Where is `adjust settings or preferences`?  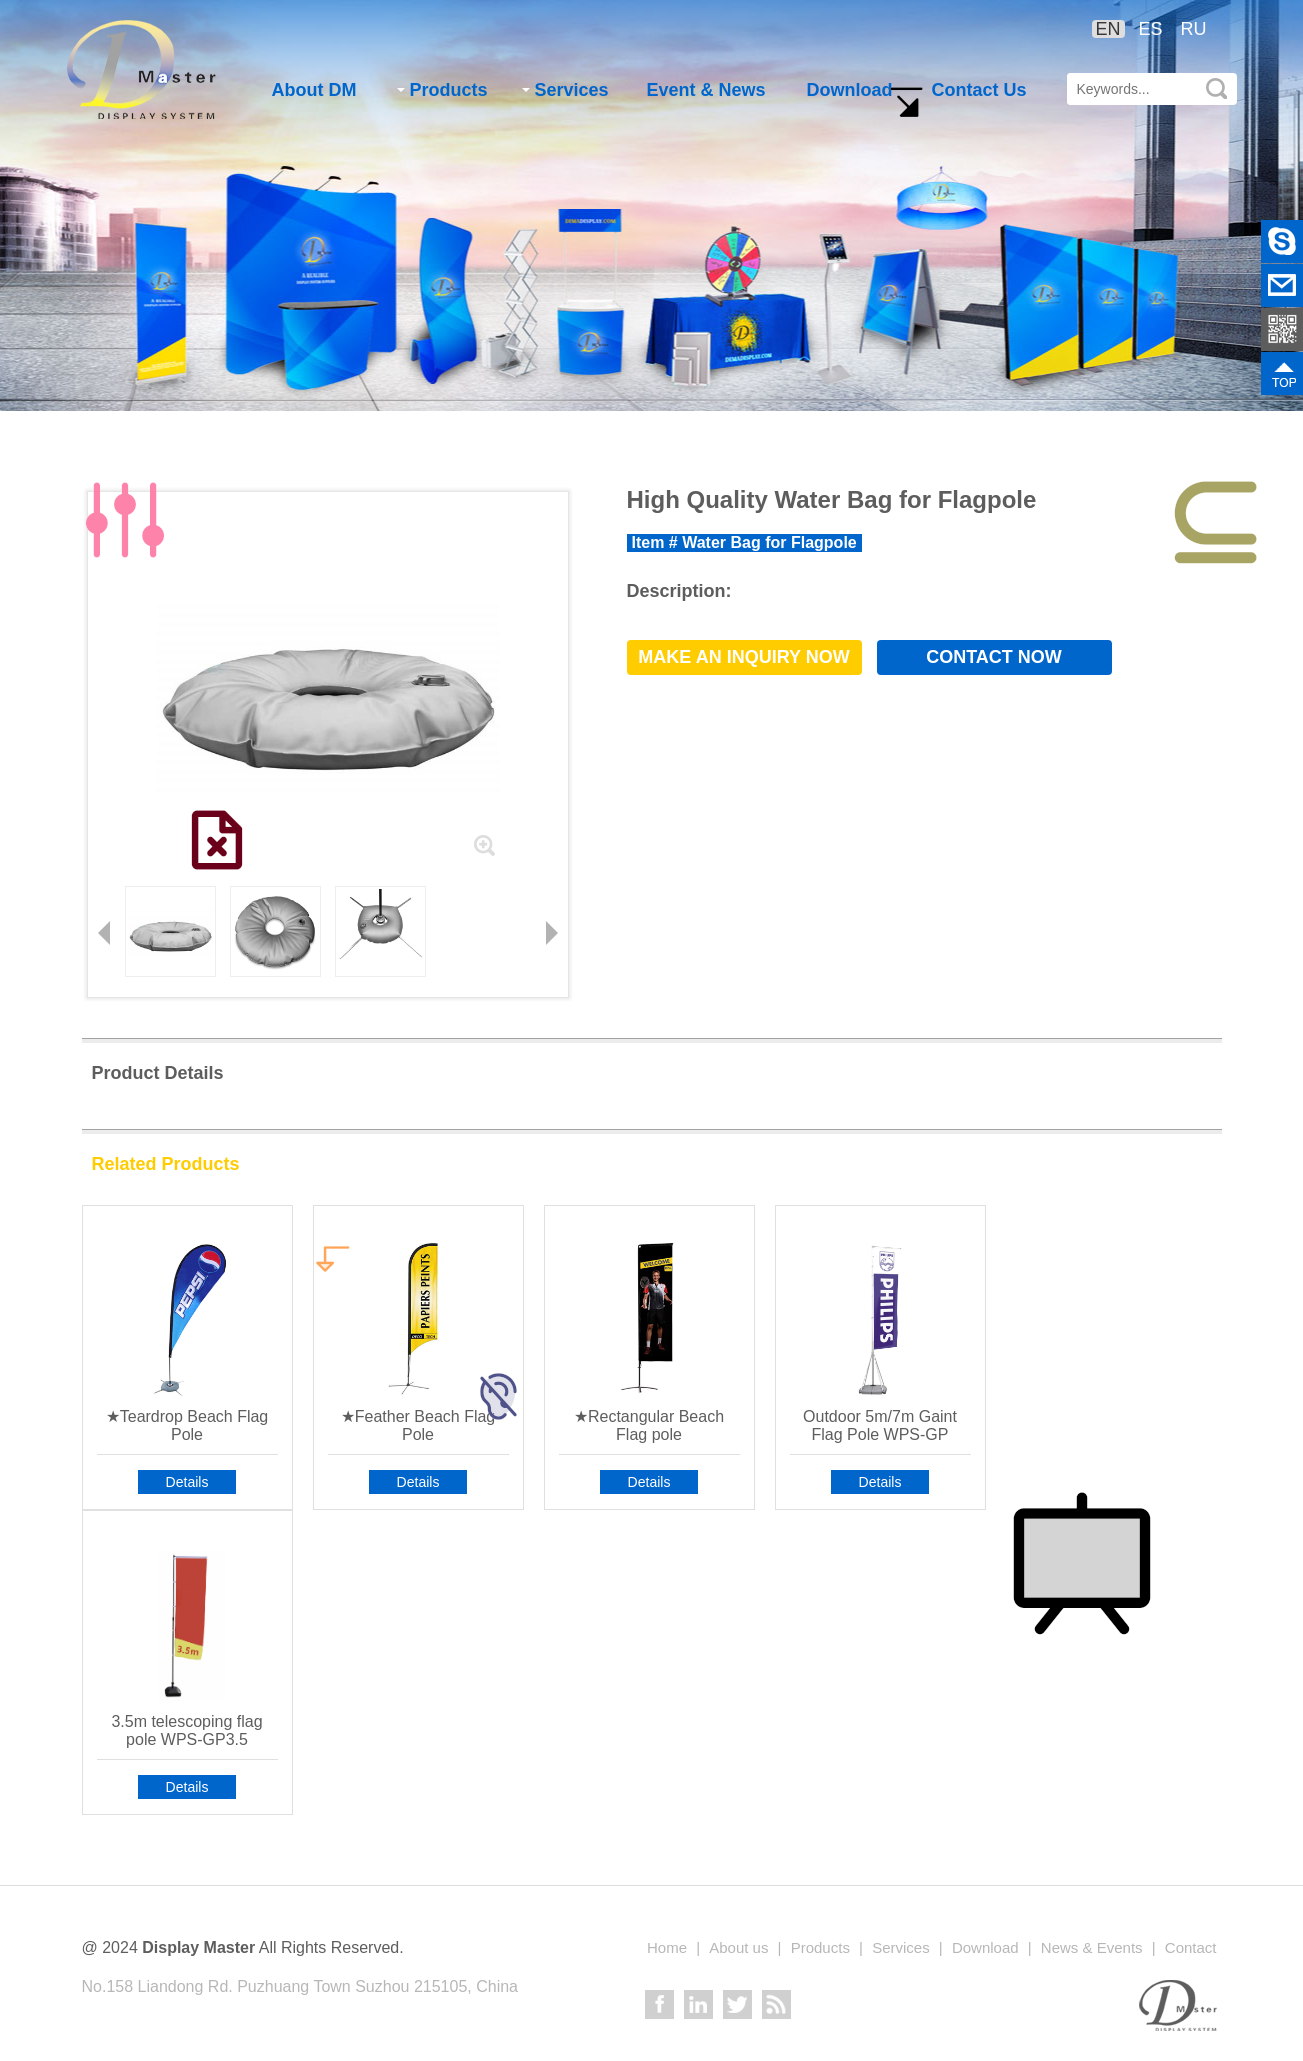
adjust settings or preferences is located at coordinates (125, 520).